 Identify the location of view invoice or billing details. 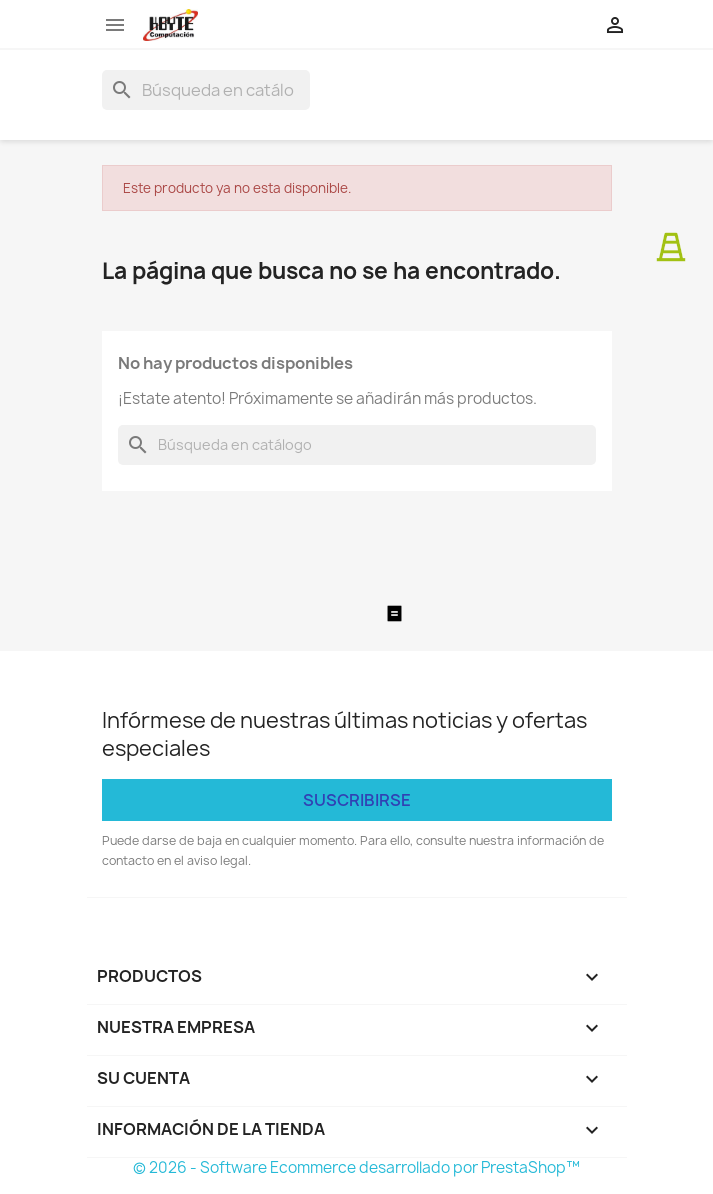
(394, 613).